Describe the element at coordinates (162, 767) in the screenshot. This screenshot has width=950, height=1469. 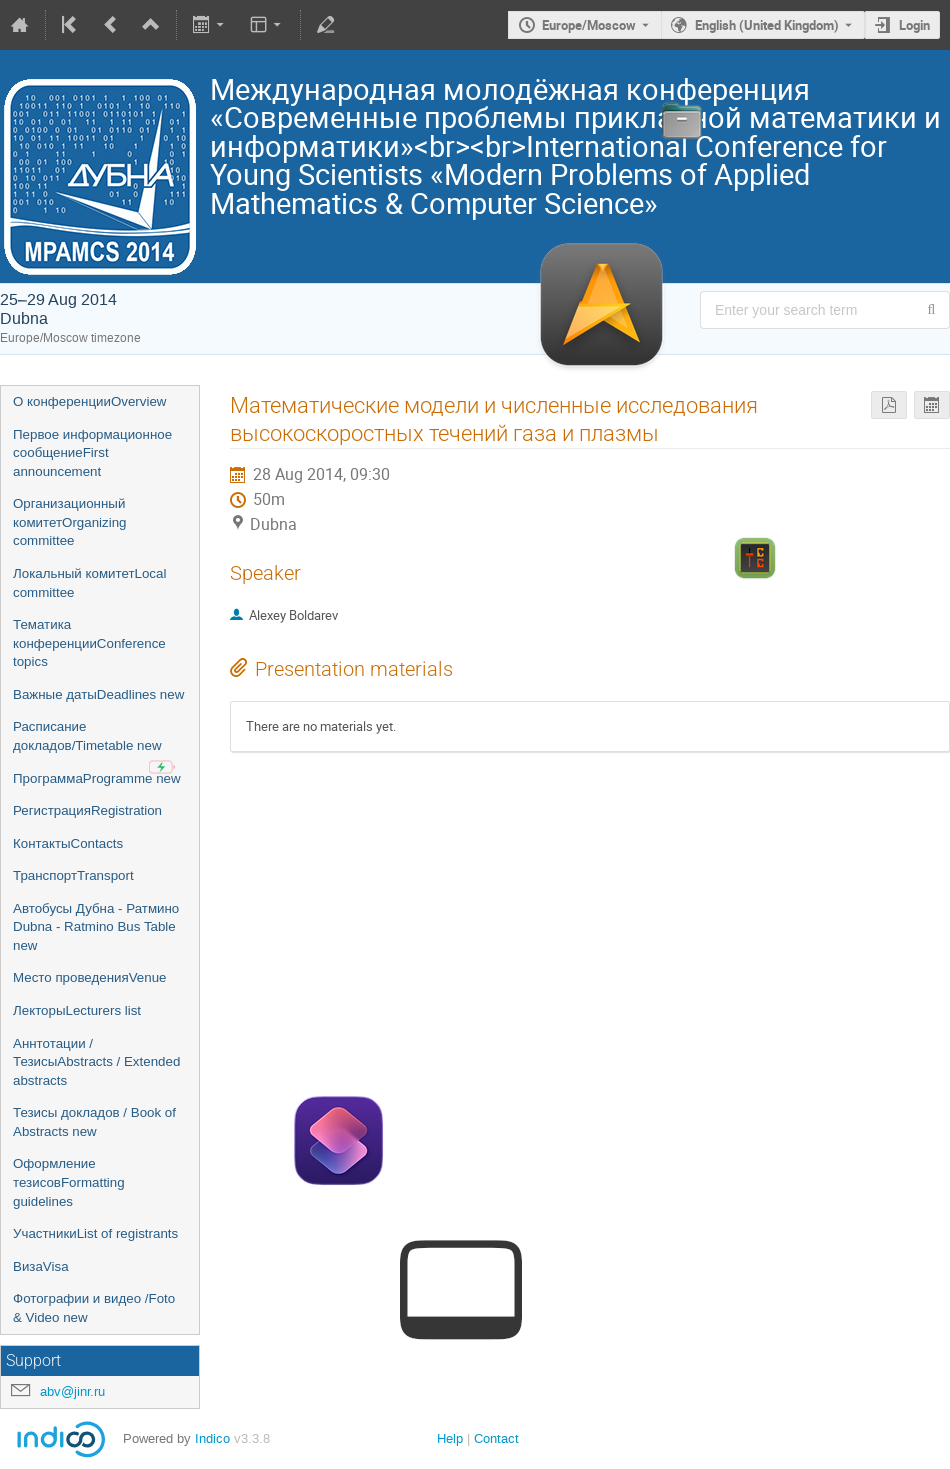
I see `indicates battery is empty but currently charging` at that location.